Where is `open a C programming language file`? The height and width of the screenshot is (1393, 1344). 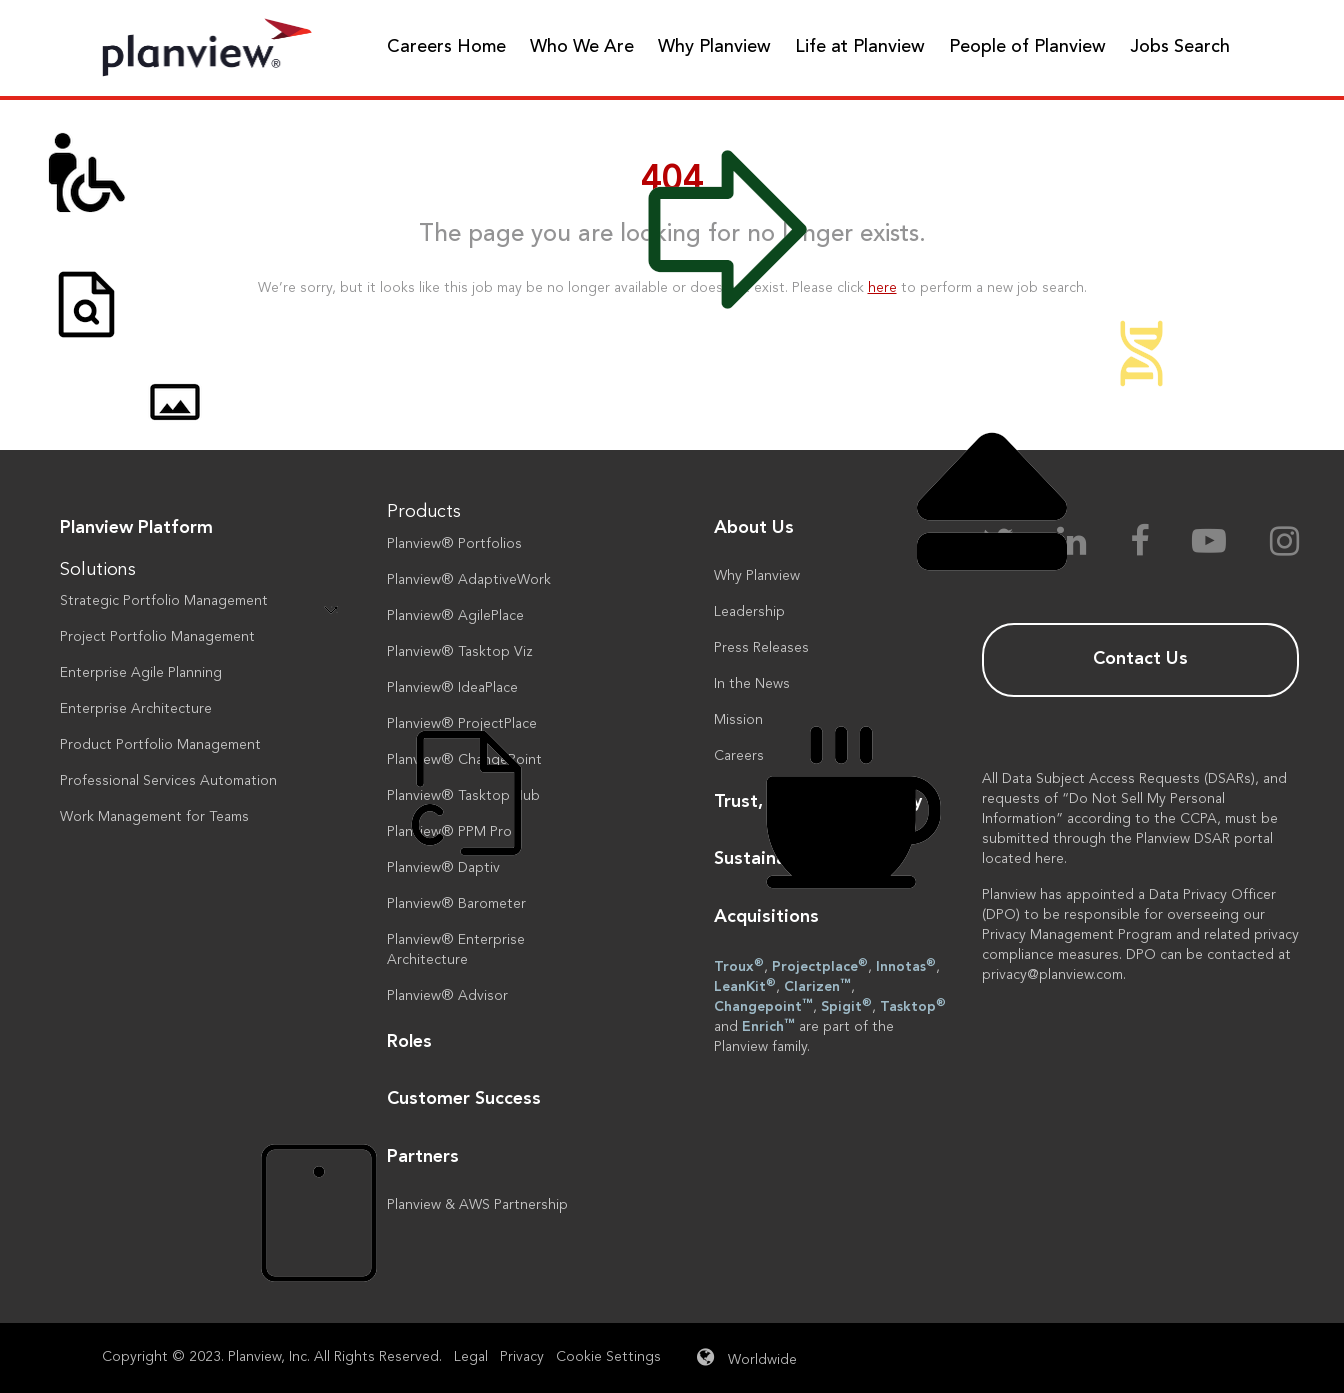
open a C programming language file is located at coordinates (469, 793).